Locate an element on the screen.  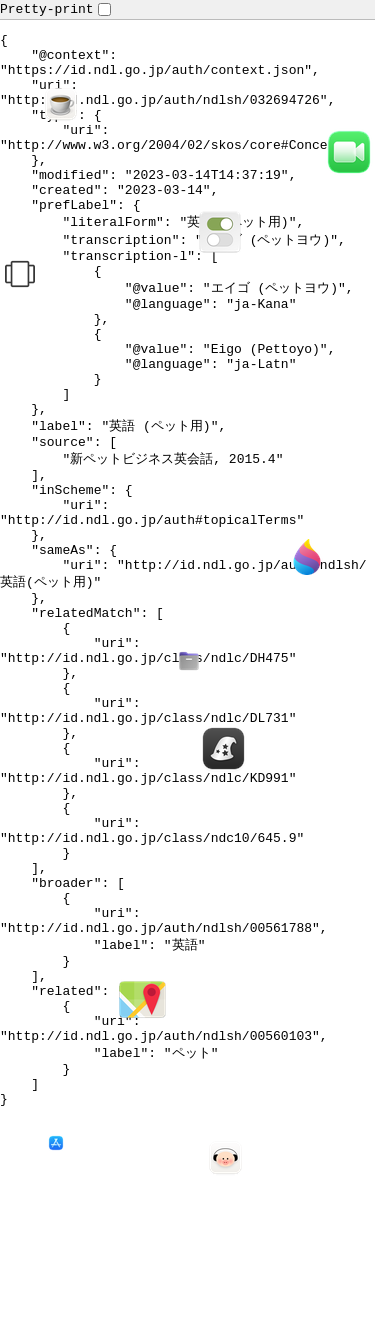
open Paint 3D application is located at coordinates (307, 557).